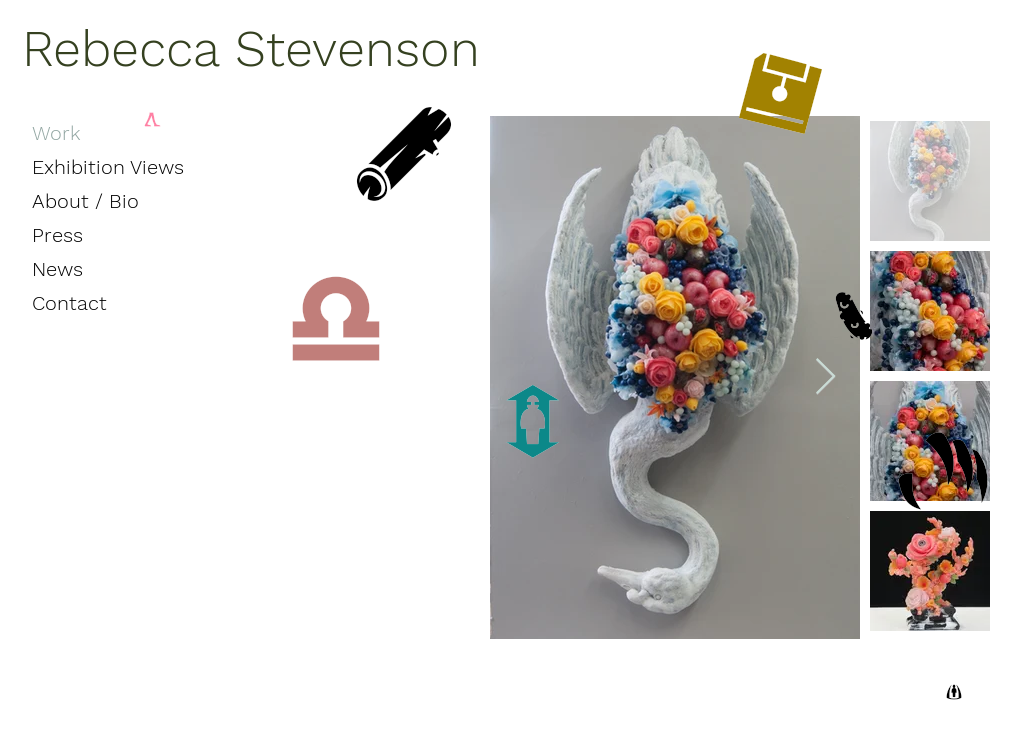 This screenshot has width=1024, height=745. I want to click on indicates walking or movement action, so click(152, 119).